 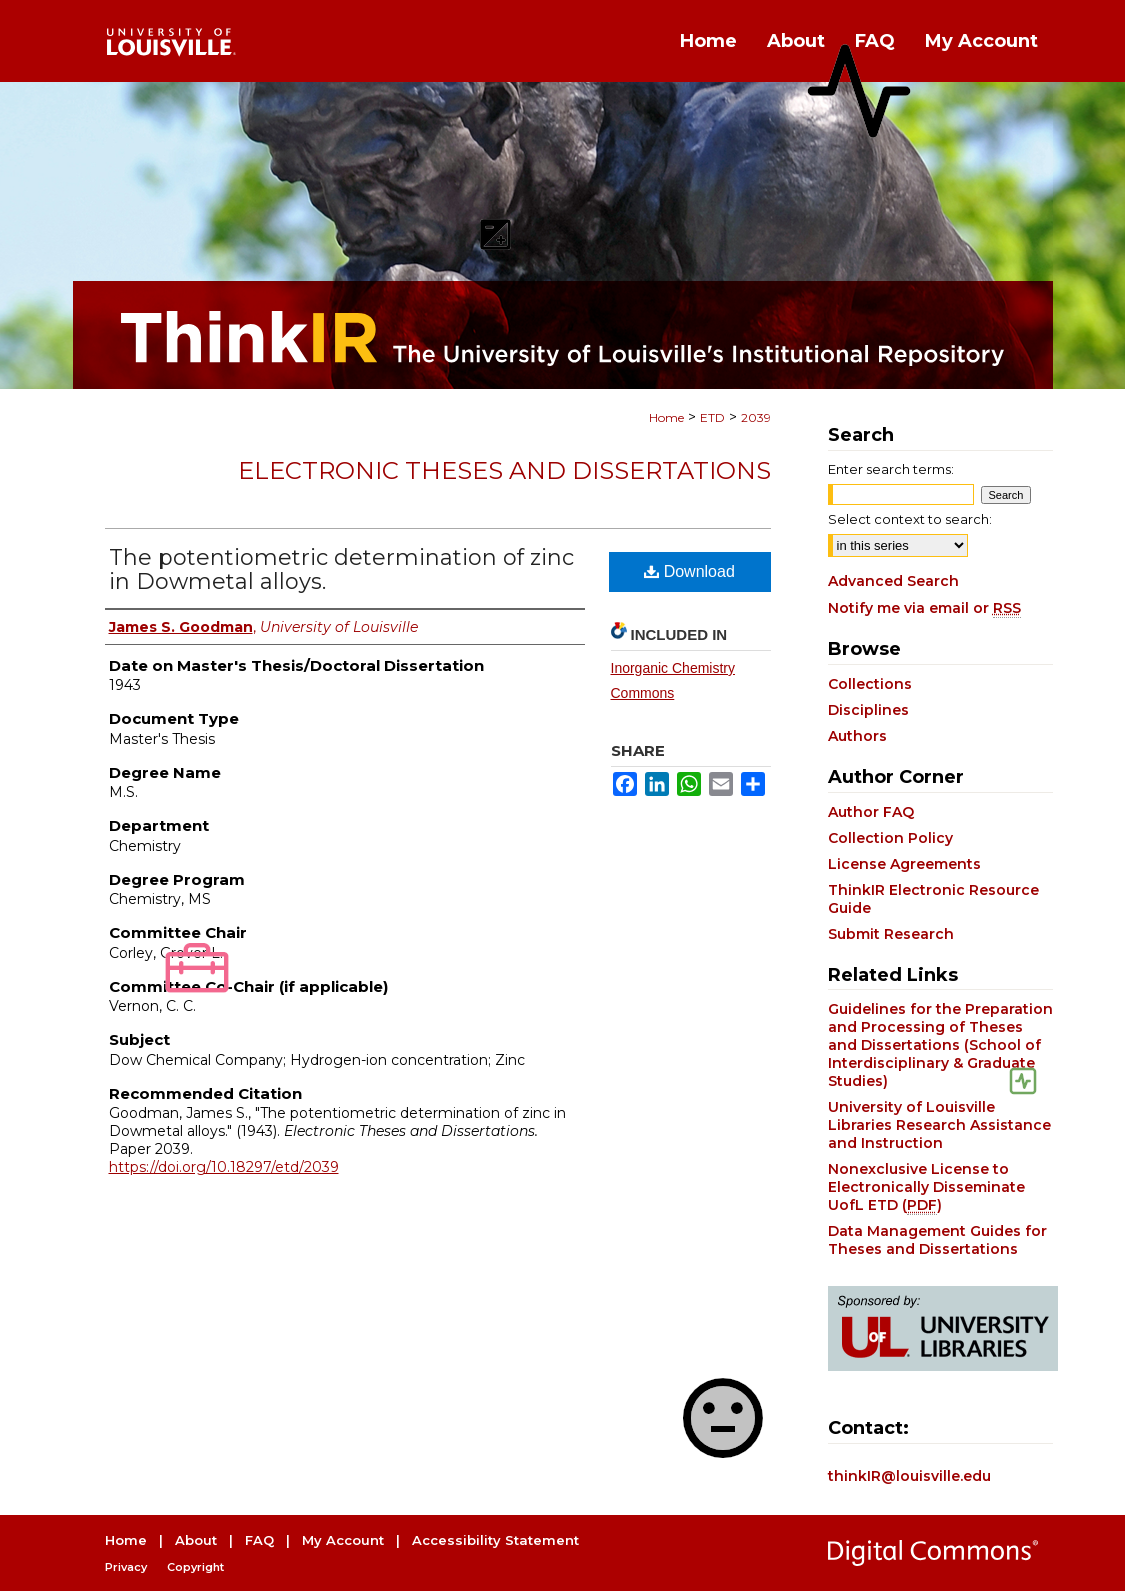 I want to click on access tools and utilities, so click(x=197, y=970).